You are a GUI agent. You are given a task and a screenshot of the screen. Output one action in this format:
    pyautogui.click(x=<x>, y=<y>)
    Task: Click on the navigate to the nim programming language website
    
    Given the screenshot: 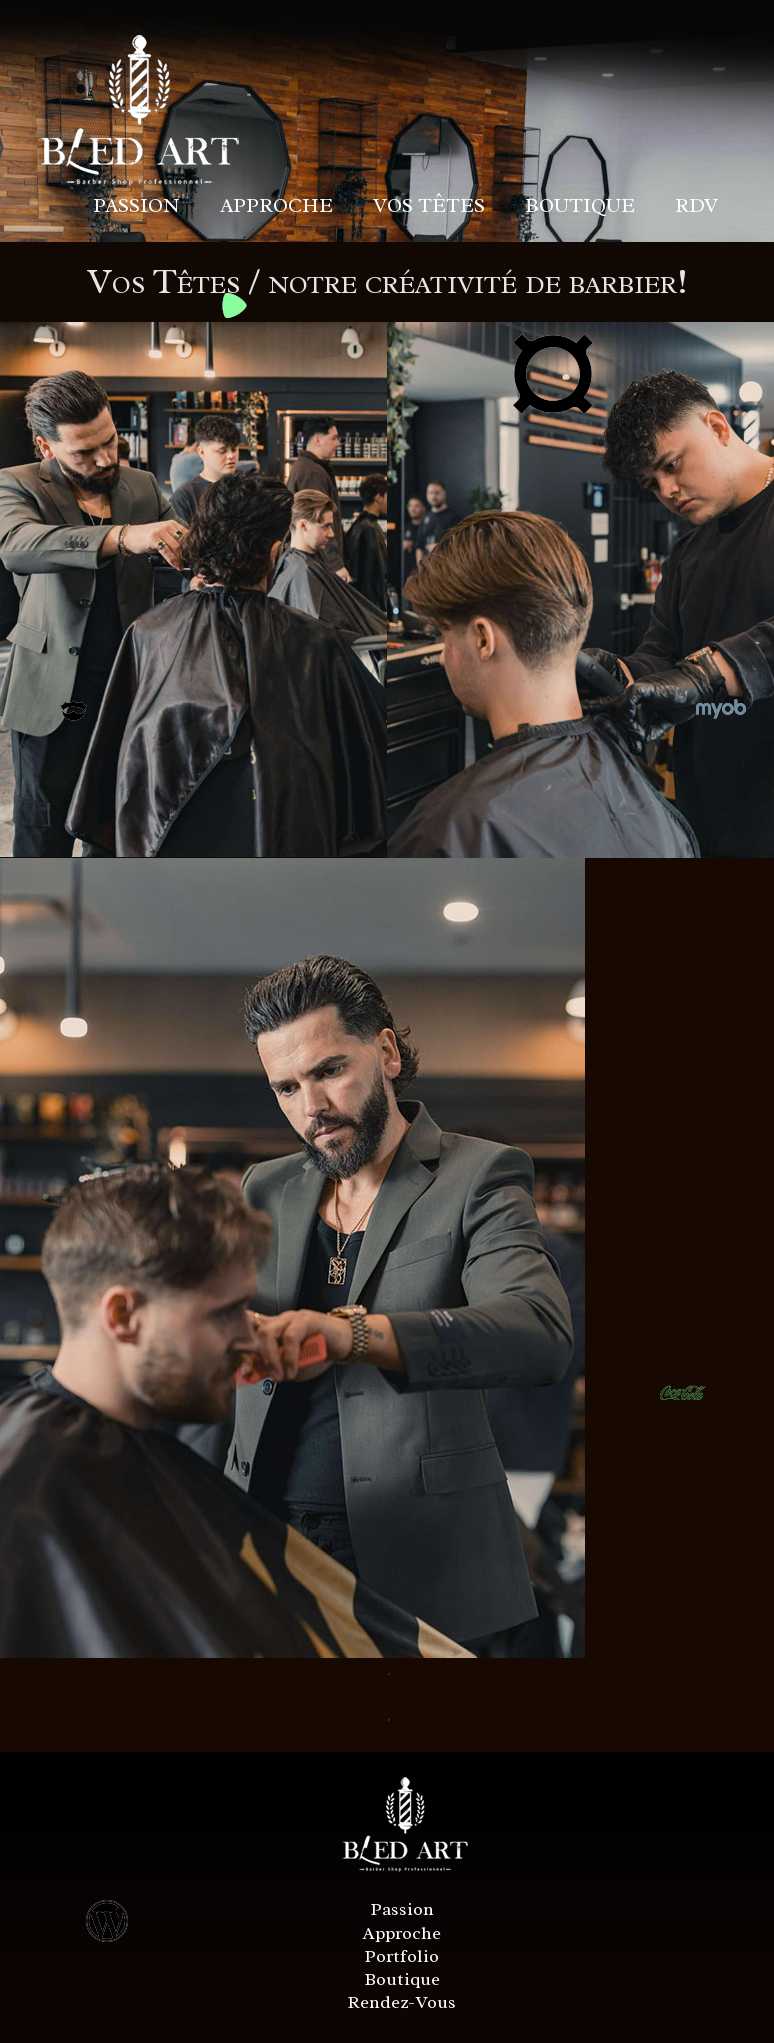 What is the action you would take?
    pyautogui.click(x=73, y=710)
    